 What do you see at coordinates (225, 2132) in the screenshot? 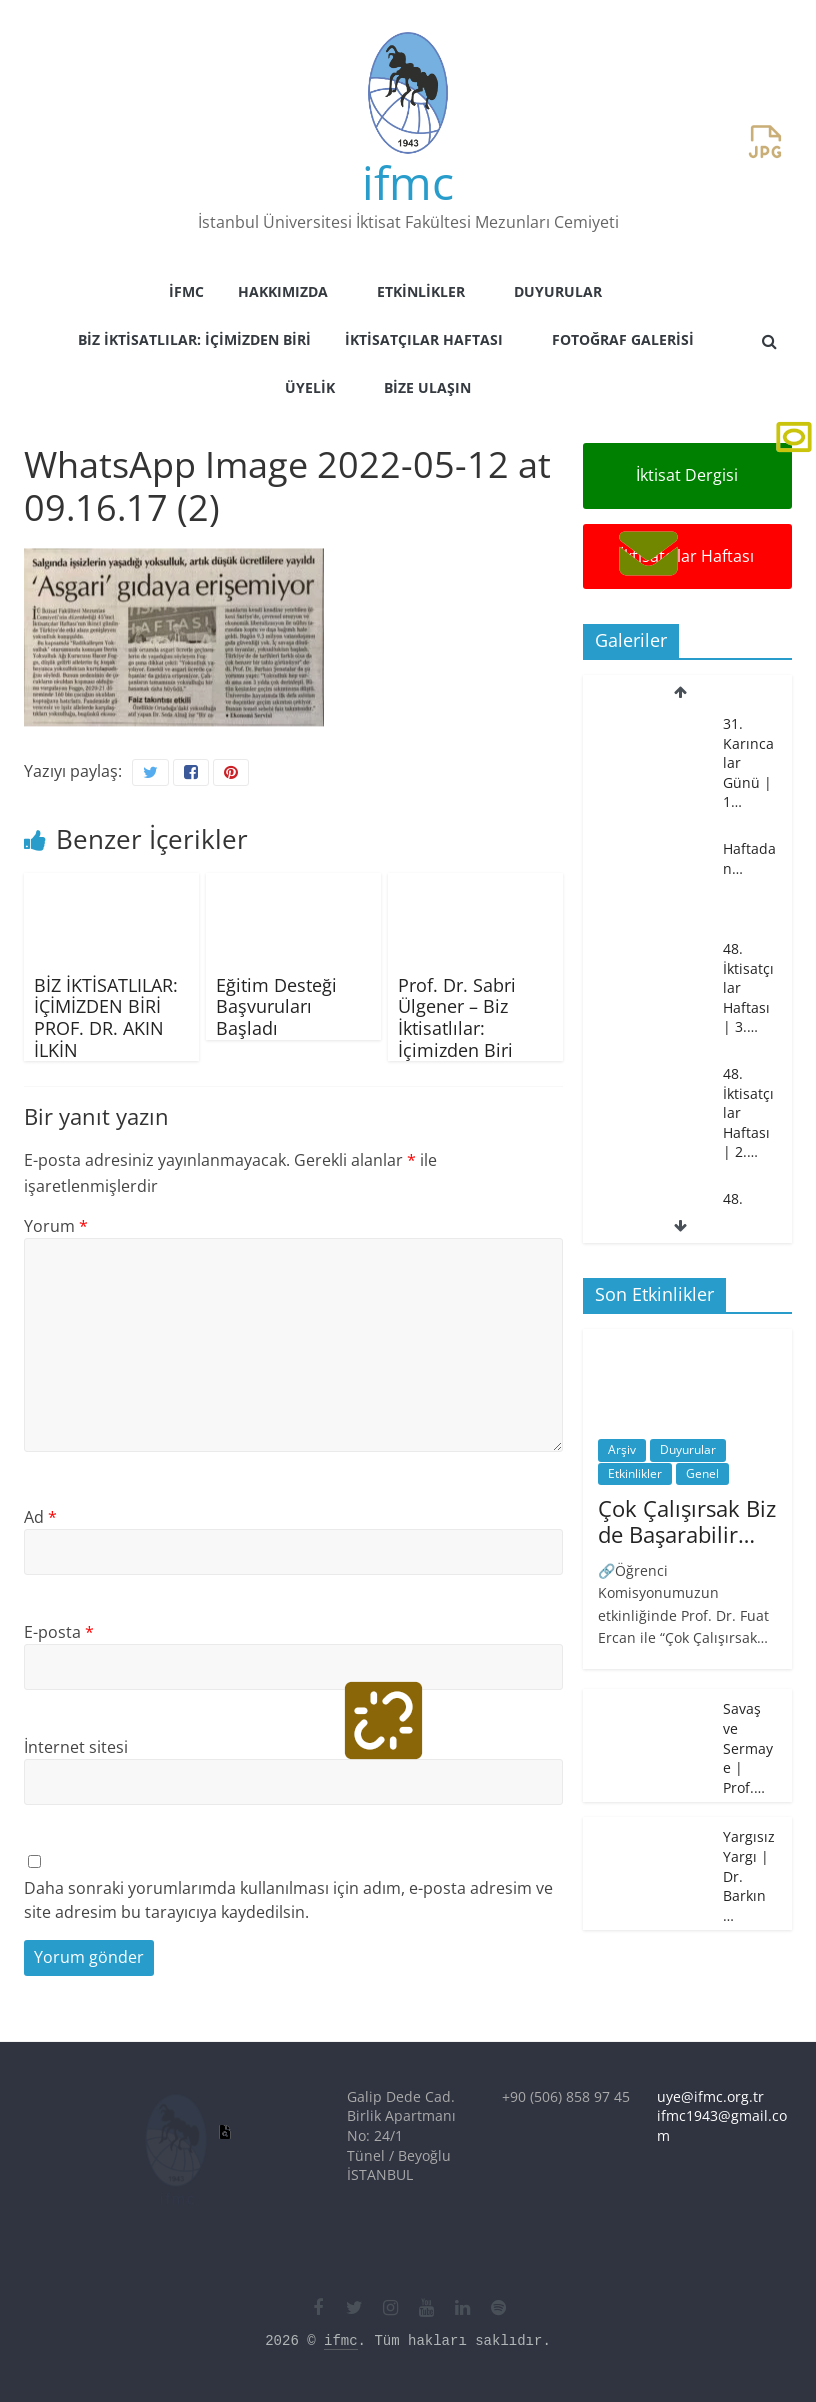
I see `search within a document` at bounding box center [225, 2132].